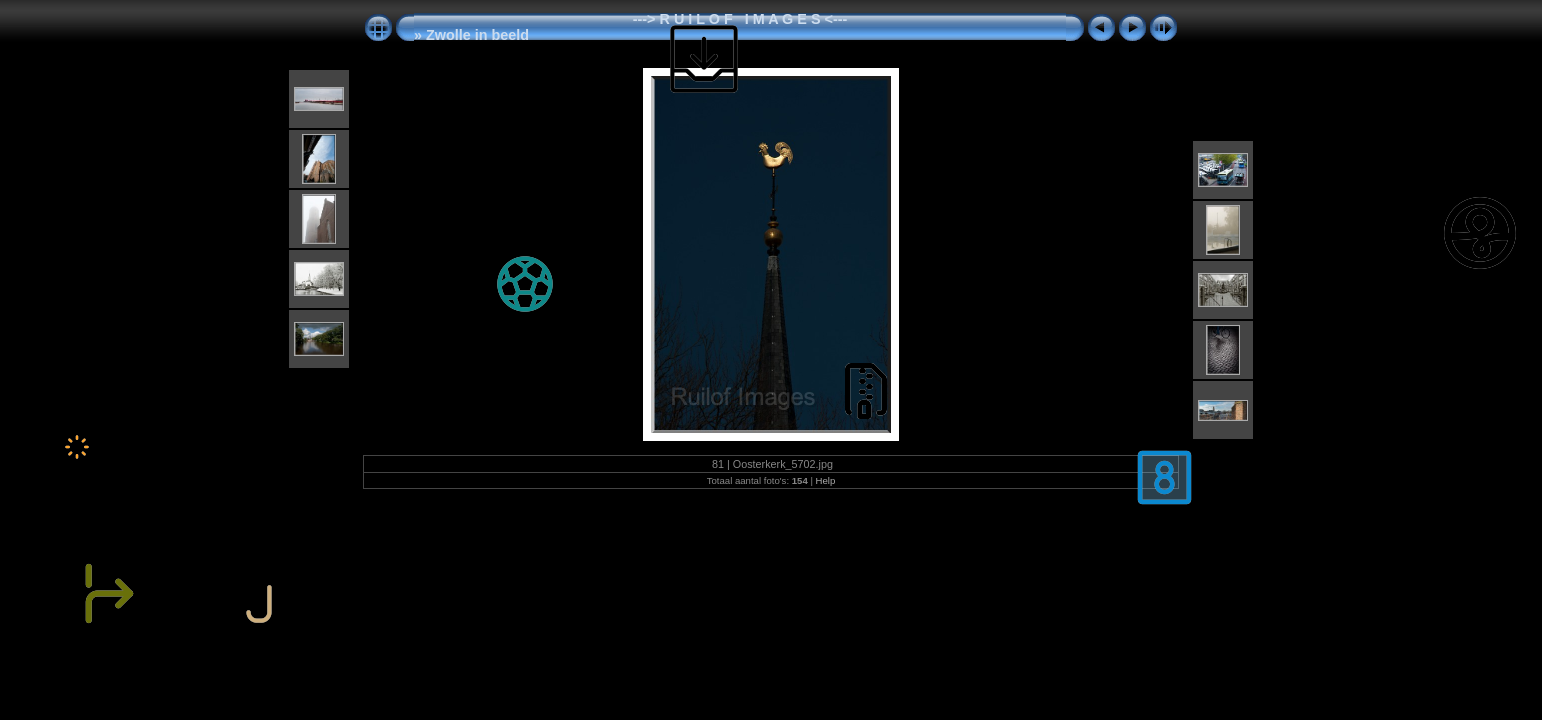 The image size is (1542, 720). I want to click on loading content in progress, so click(77, 447).